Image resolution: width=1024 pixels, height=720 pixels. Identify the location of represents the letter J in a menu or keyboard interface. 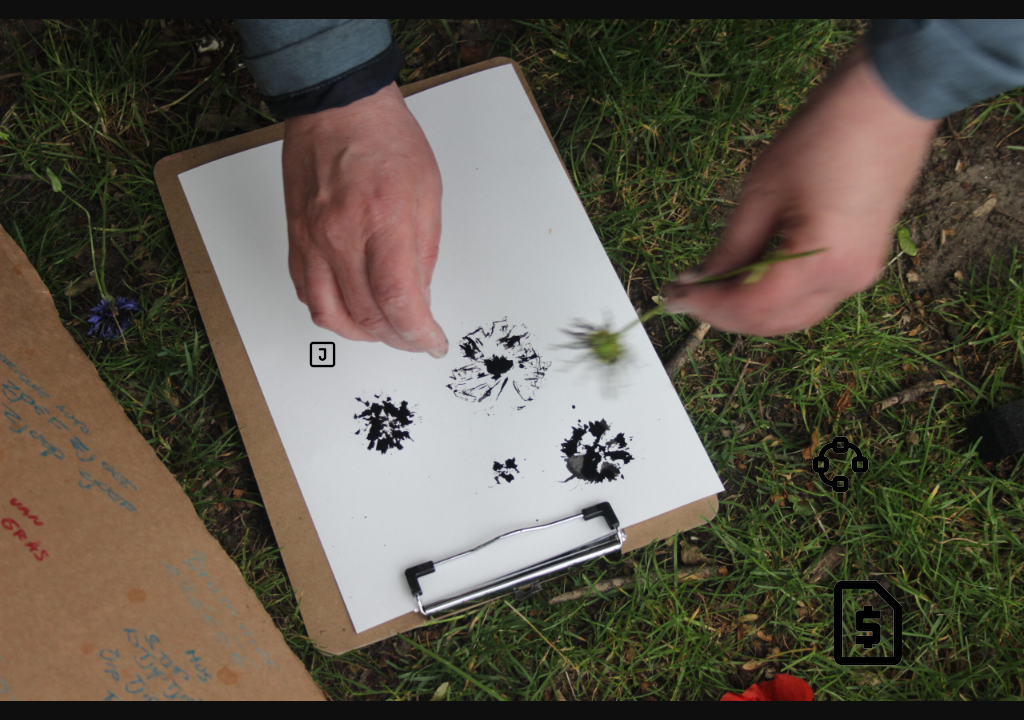
(322, 354).